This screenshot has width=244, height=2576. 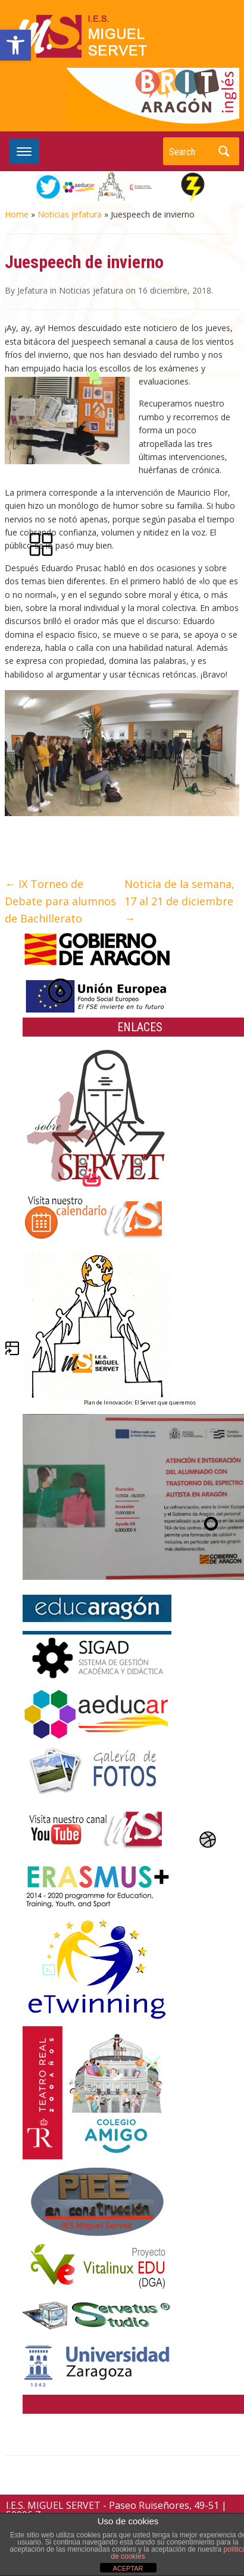 What do you see at coordinates (12, 1348) in the screenshot?
I see `create a symbolic link to this project` at bounding box center [12, 1348].